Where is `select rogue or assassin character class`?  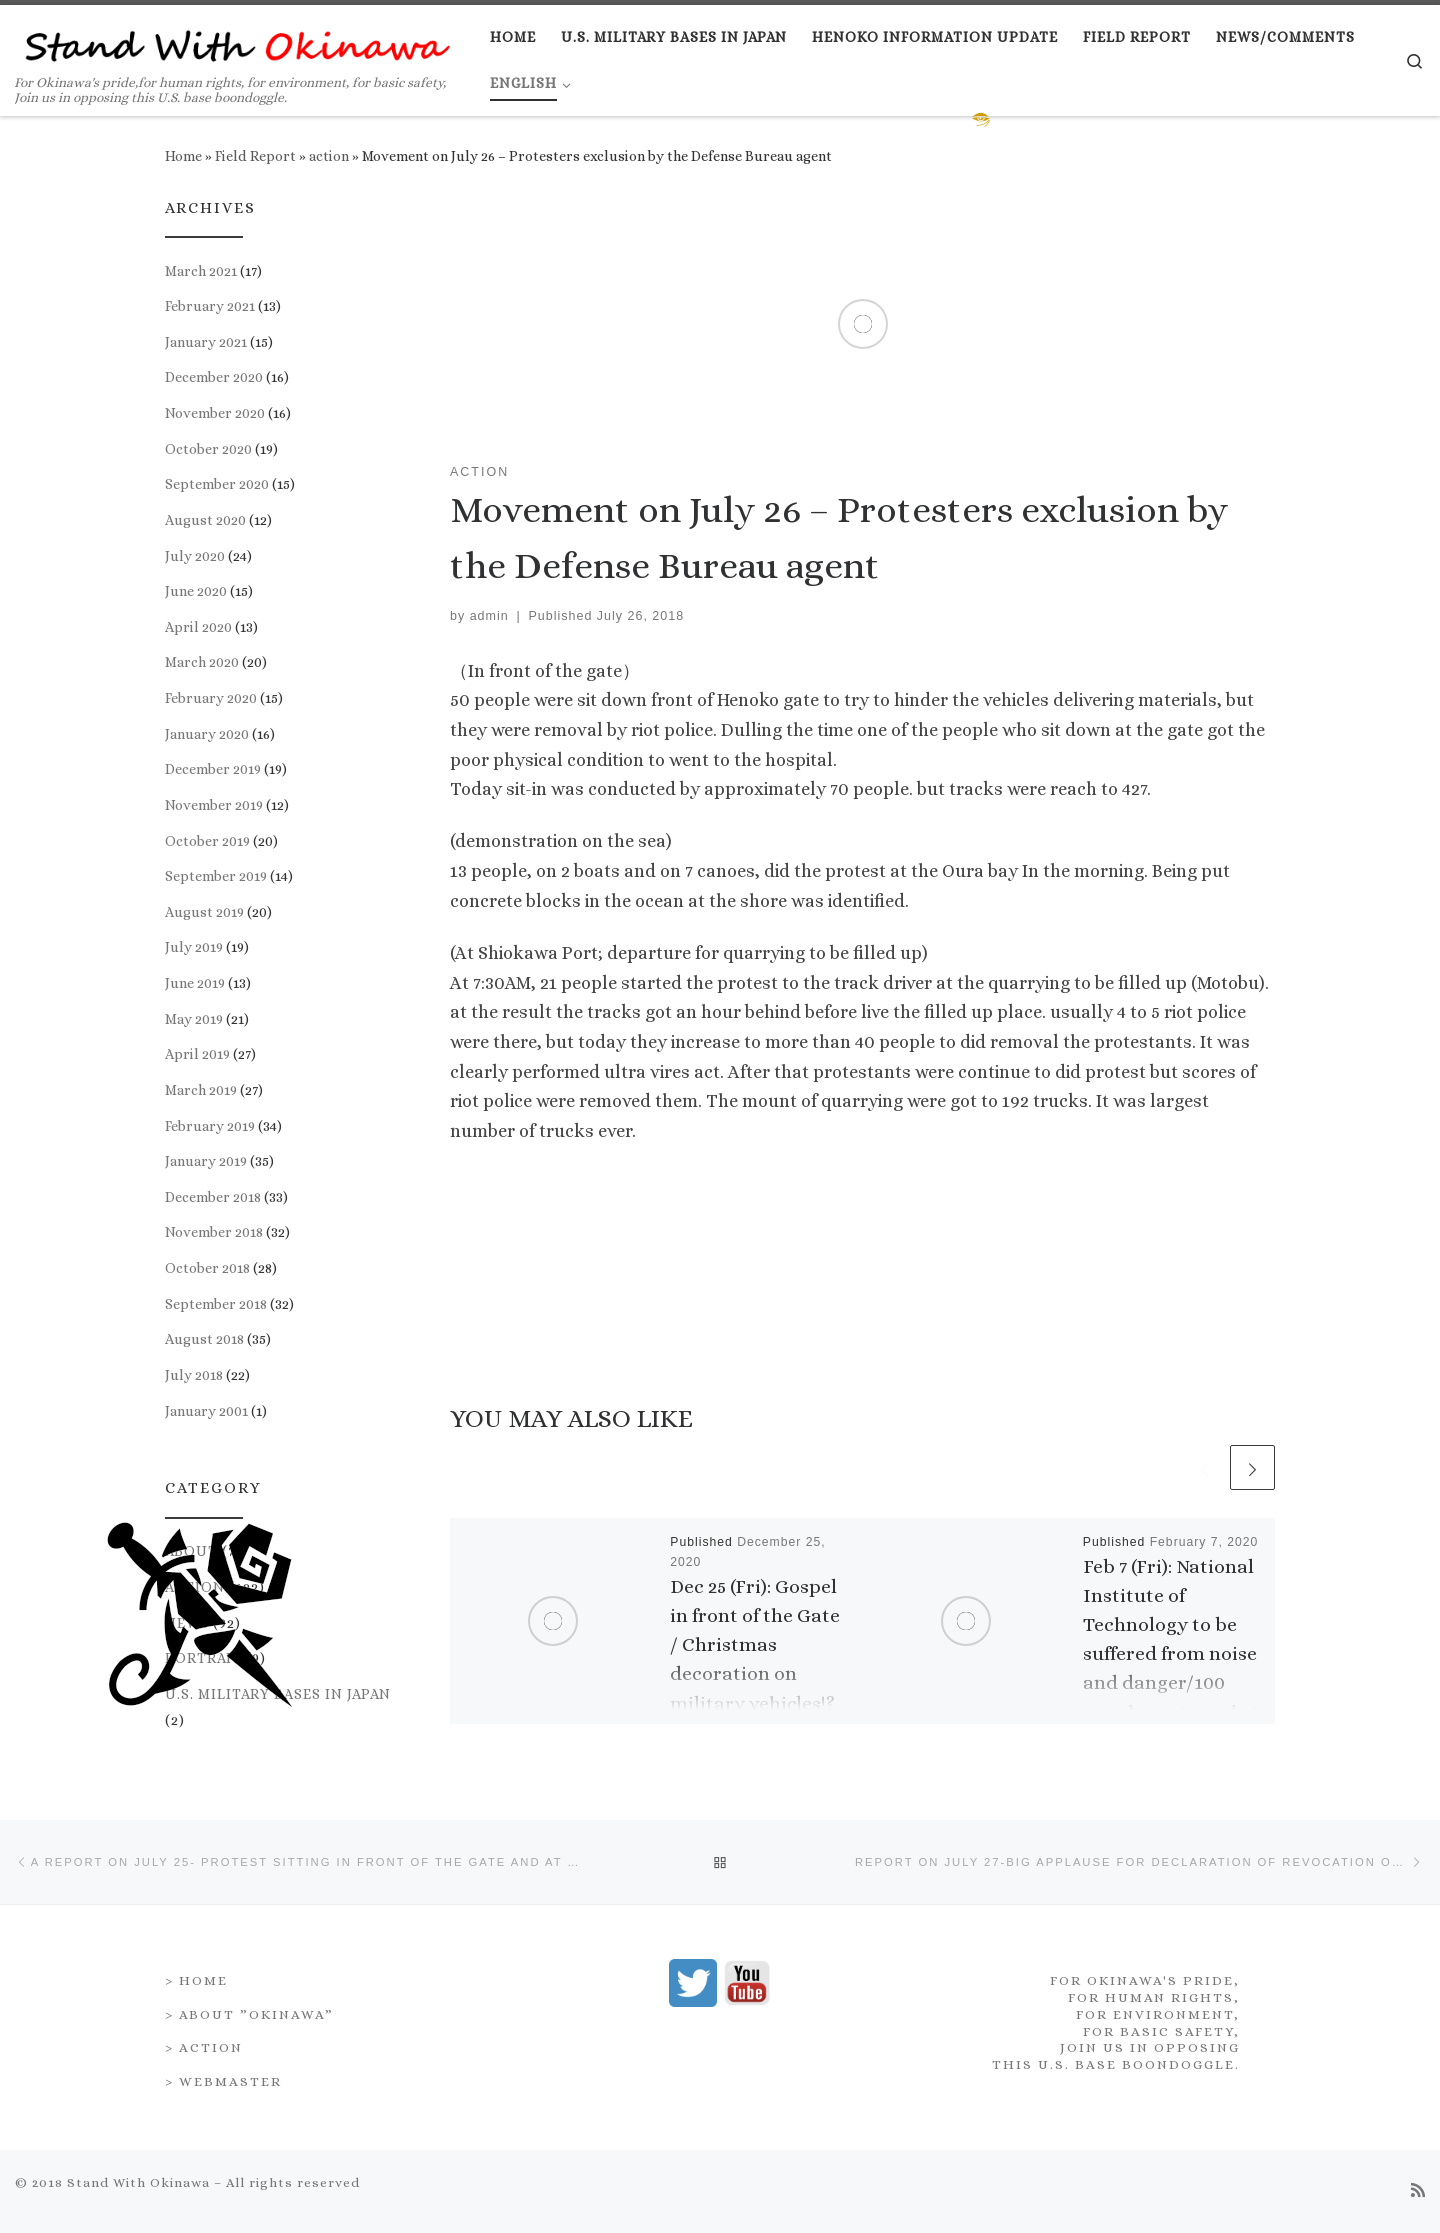 select rogue or assassin character class is located at coordinates (200, 1615).